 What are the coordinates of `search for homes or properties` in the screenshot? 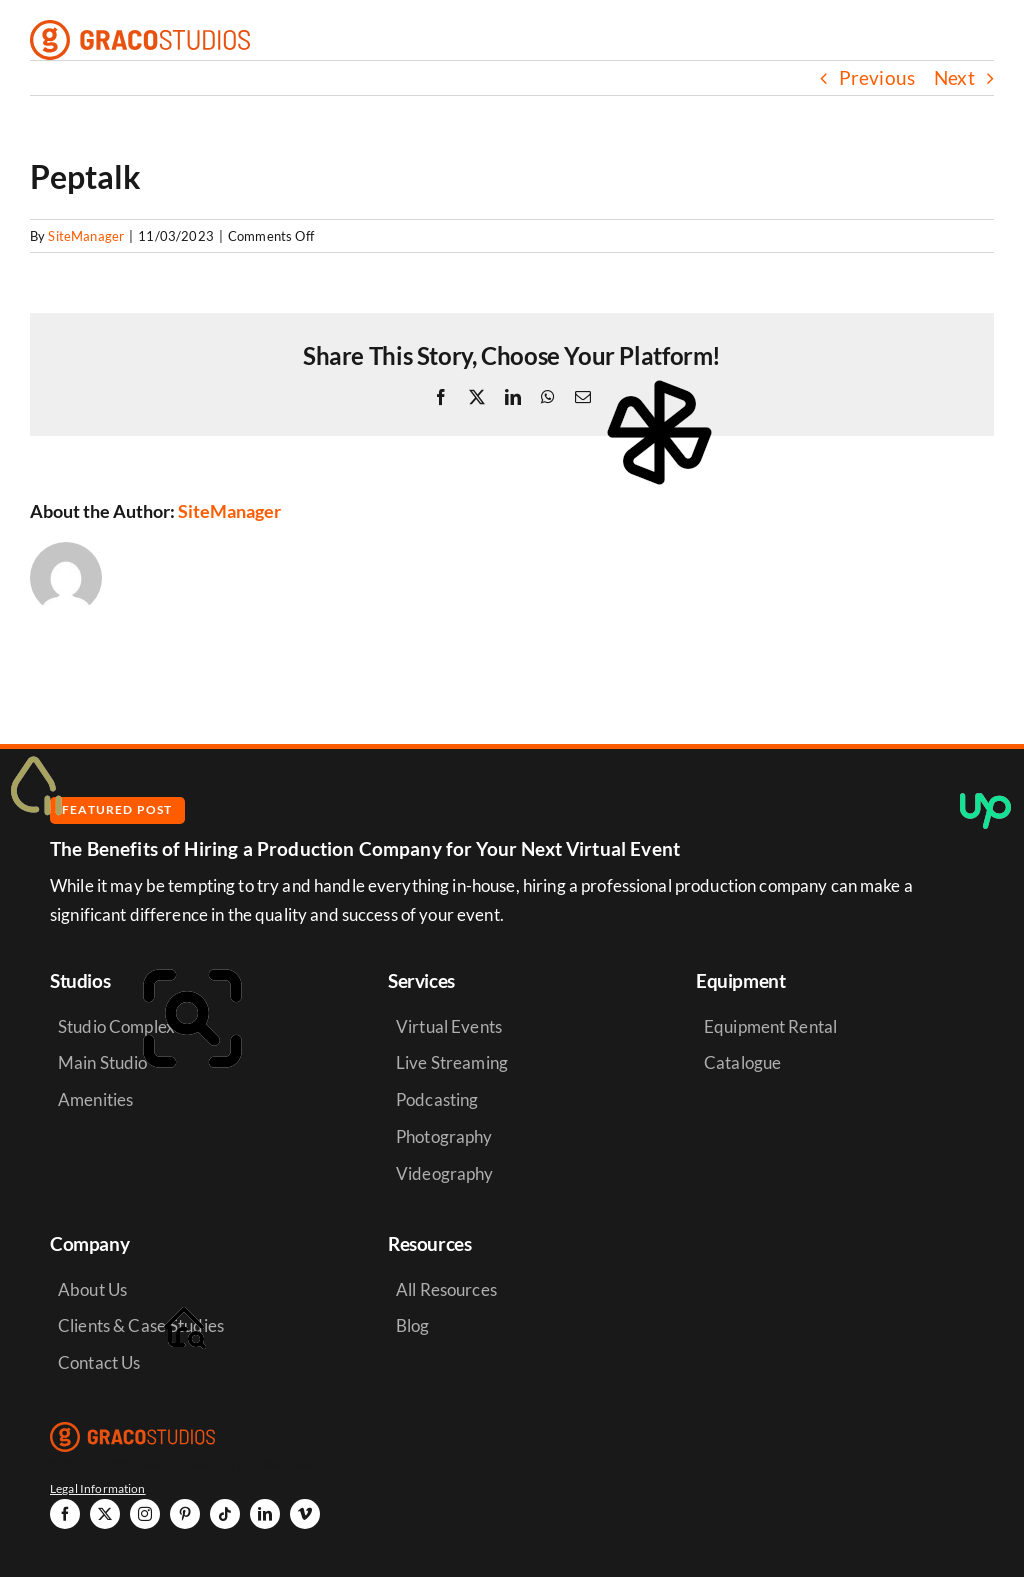 It's located at (184, 1327).